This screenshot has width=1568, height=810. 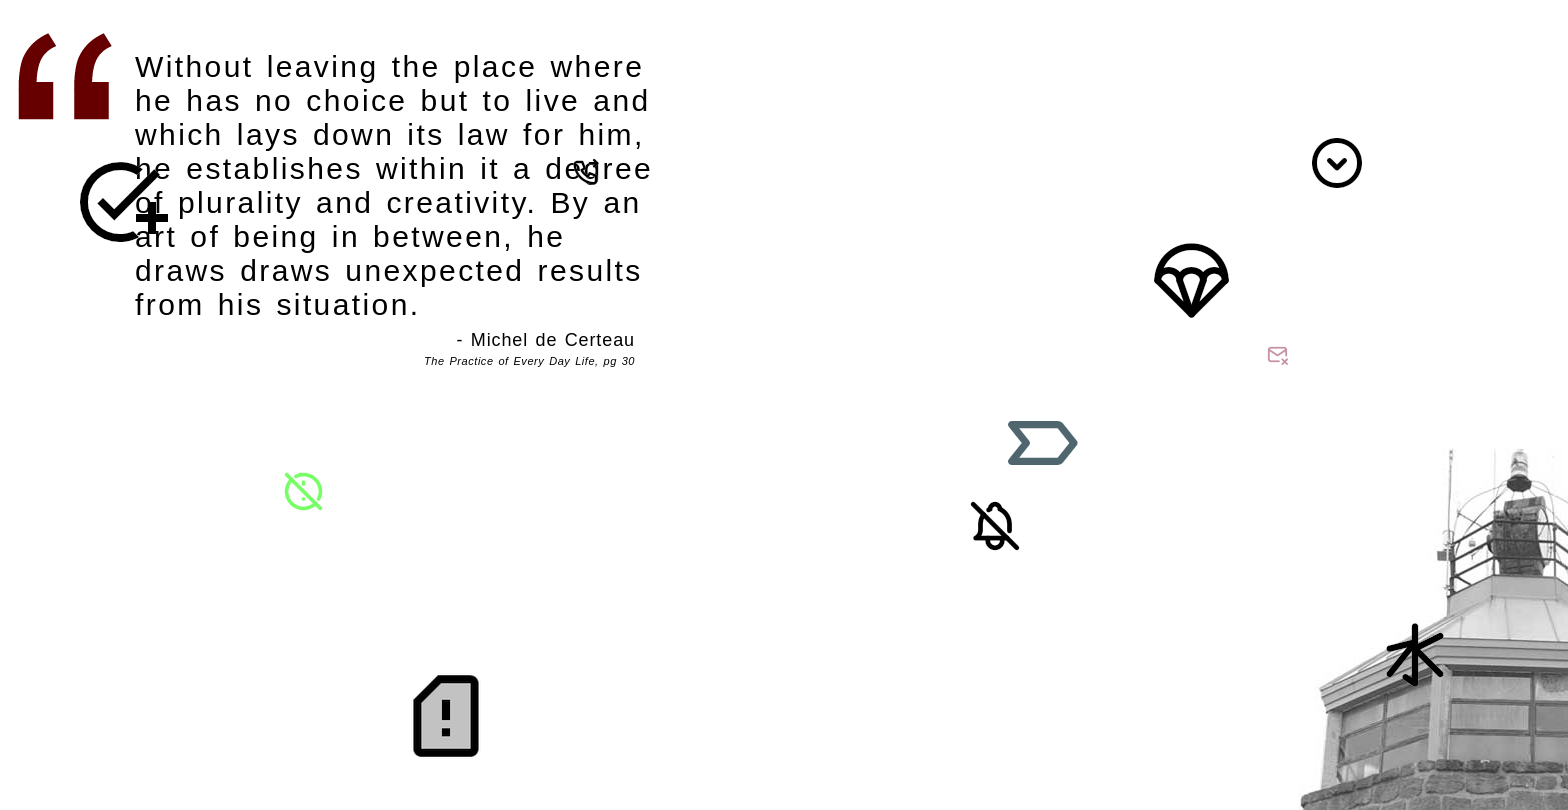 What do you see at coordinates (446, 716) in the screenshot?
I see `sd card storage warning or error` at bounding box center [446, 716].